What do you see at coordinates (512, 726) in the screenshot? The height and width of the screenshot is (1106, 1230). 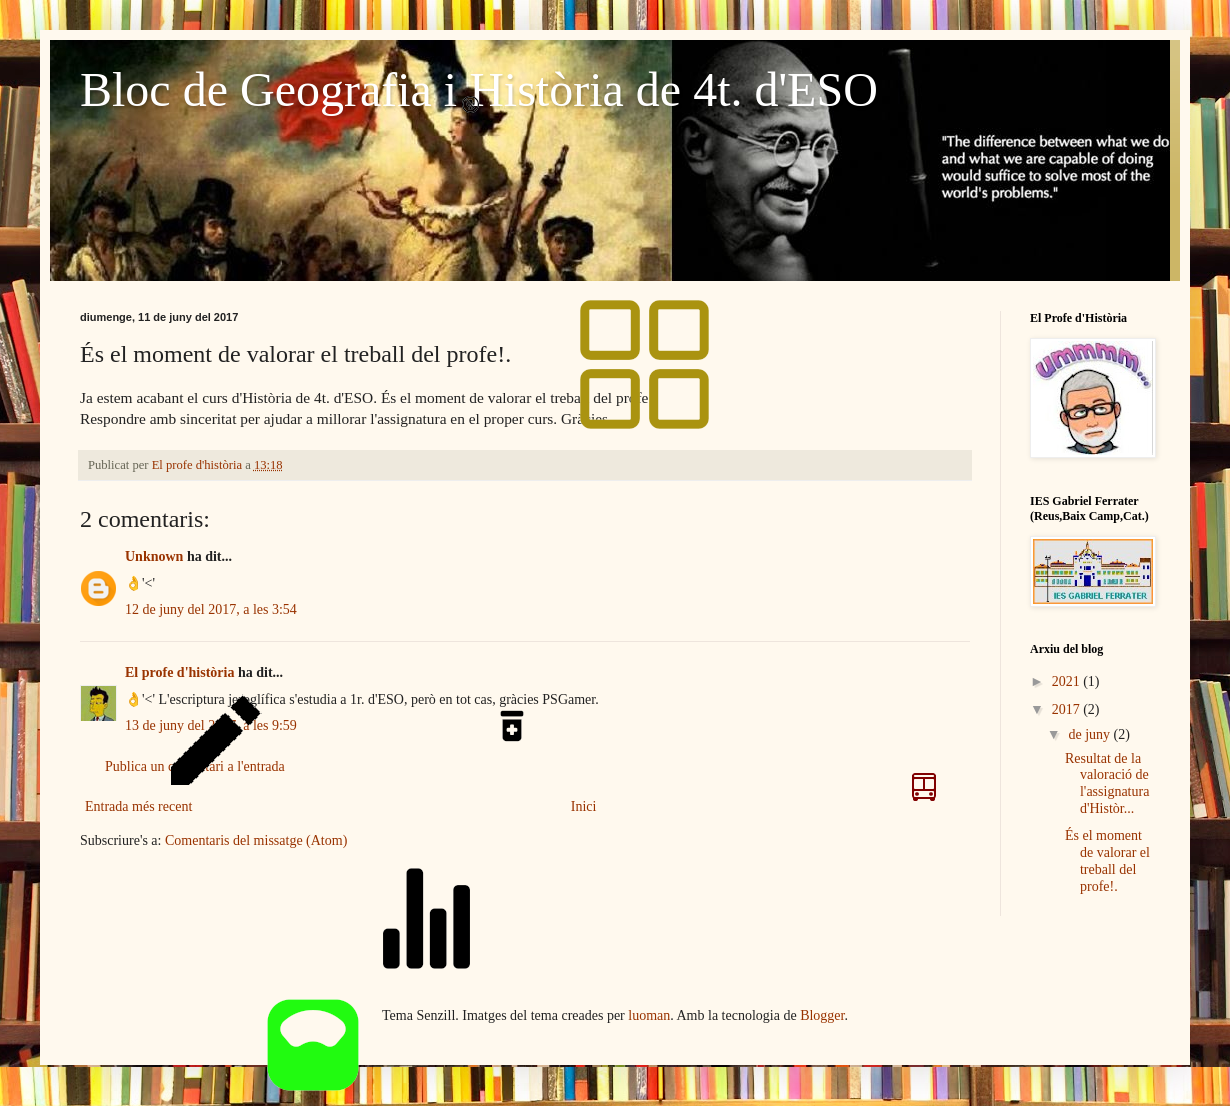 I see `view prescription medications` at bounding box center [512, 726].